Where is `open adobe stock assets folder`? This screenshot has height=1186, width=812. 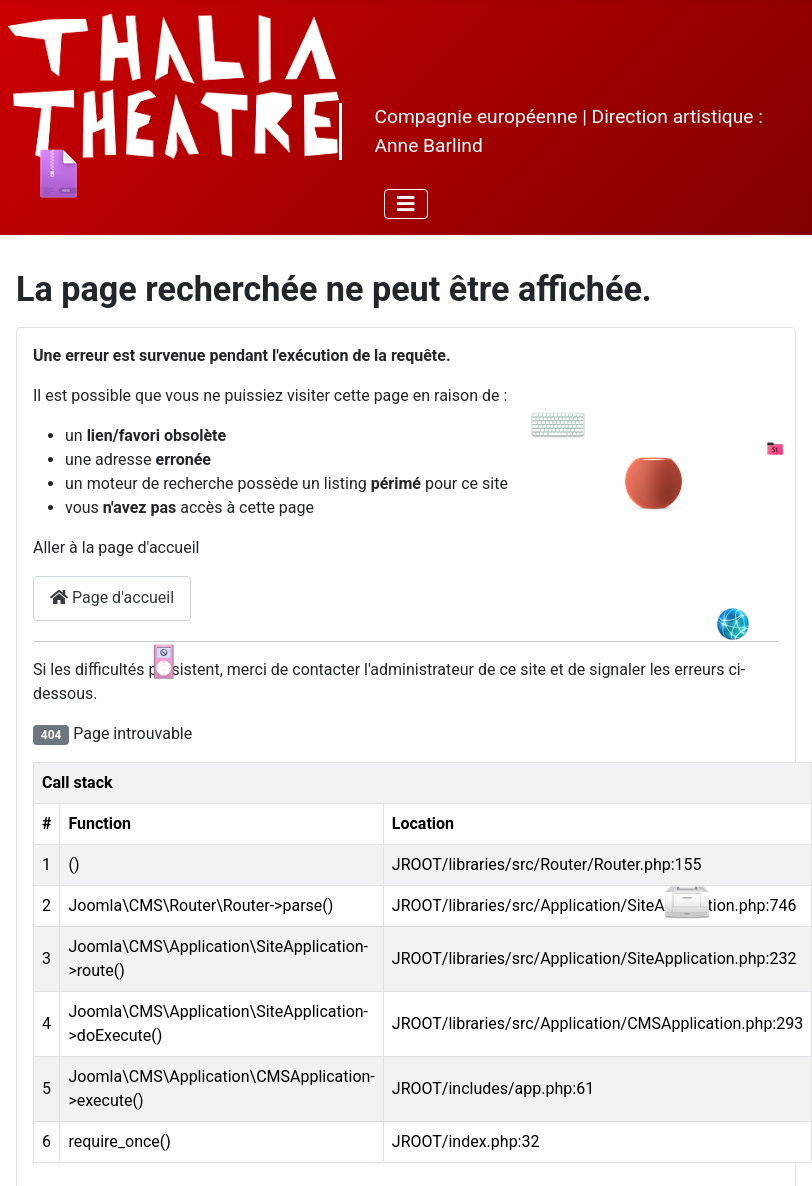
open adobe stock assets folder is located at coordinates (775, 449).